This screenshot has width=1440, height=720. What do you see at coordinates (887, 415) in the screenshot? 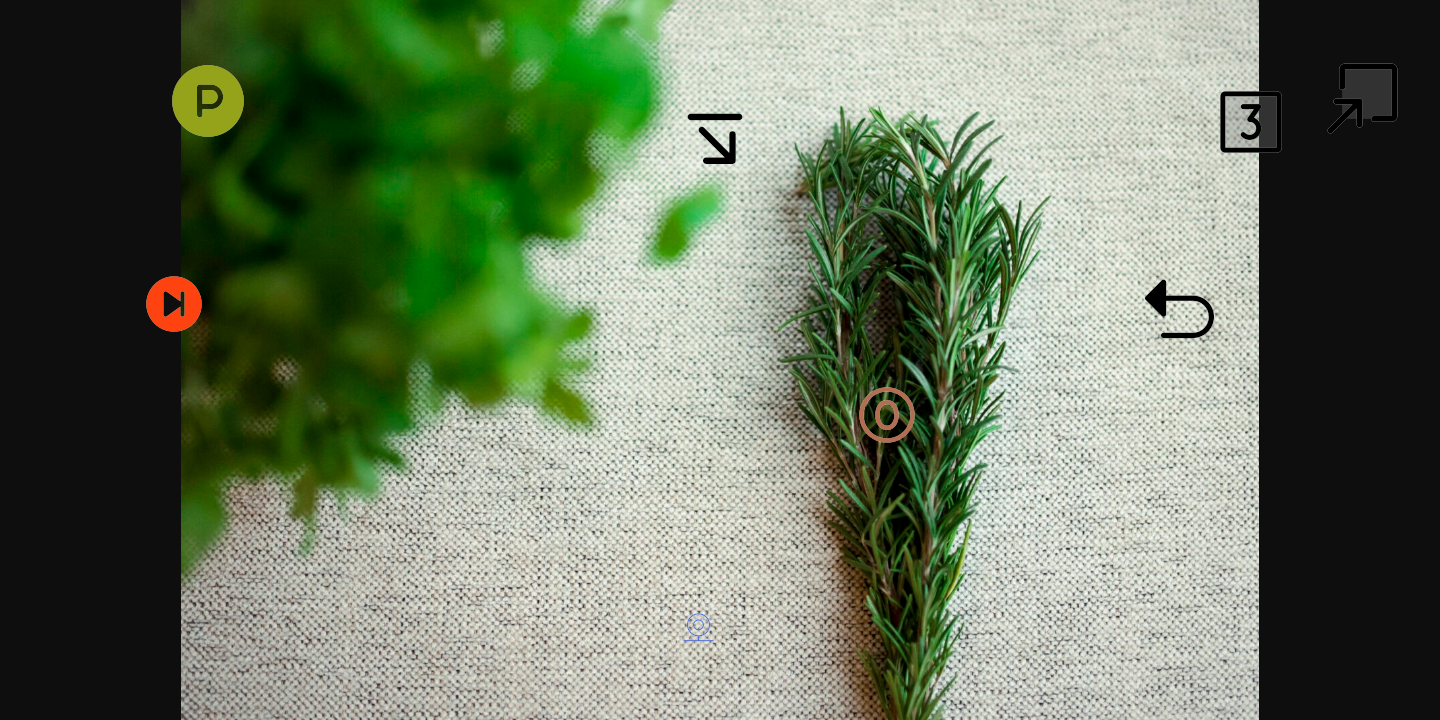
I see `indicates zero items or notifications` at bounding box center [887, 415].